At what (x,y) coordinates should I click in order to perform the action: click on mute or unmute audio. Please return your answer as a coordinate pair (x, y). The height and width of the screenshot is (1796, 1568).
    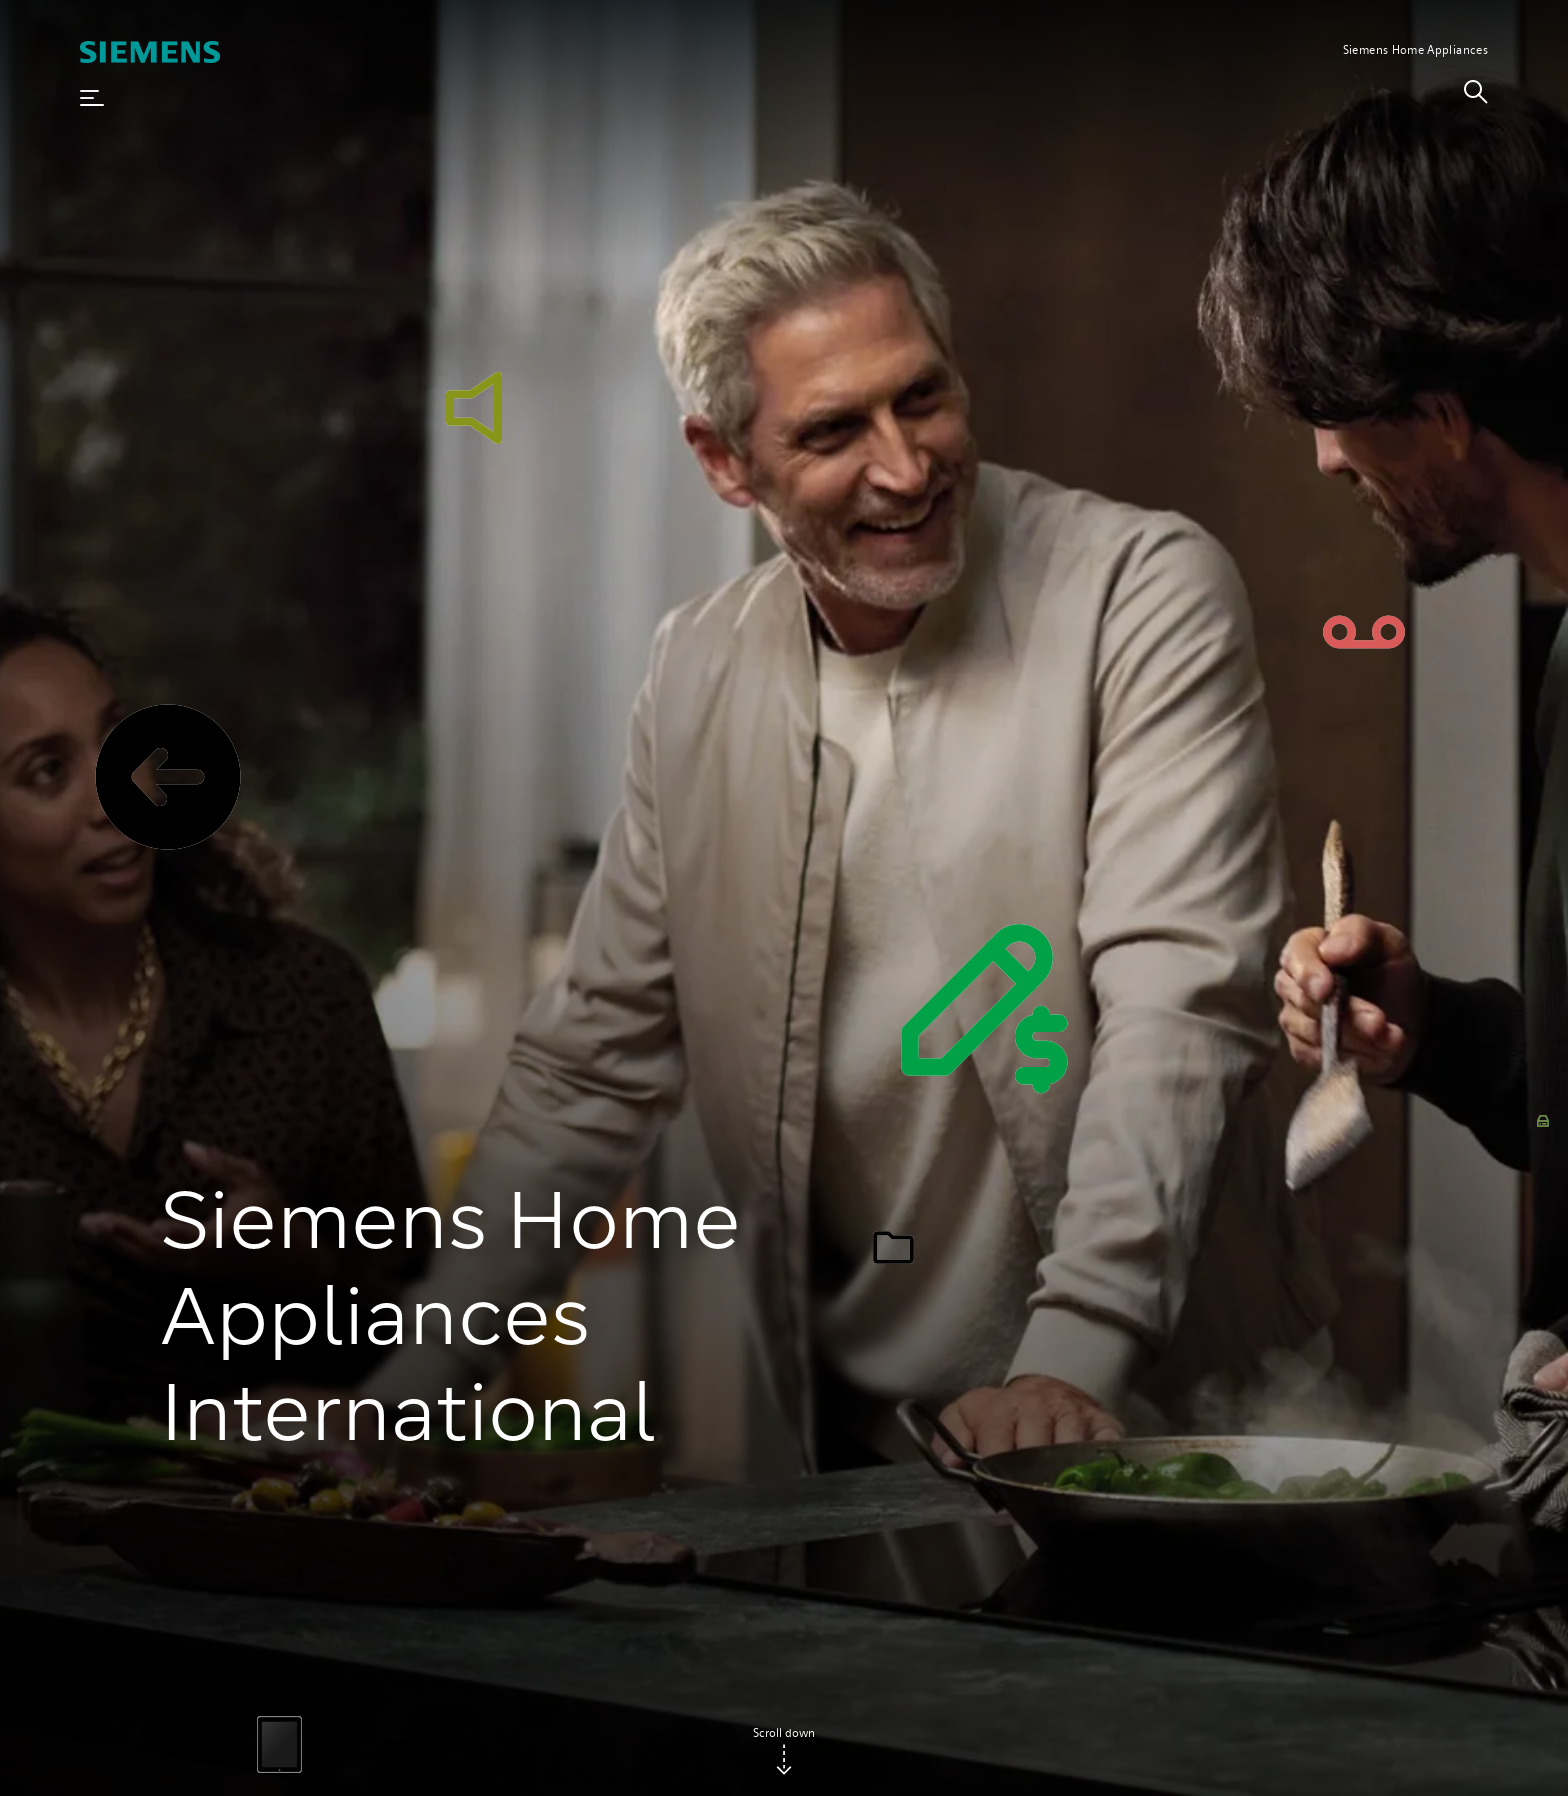
    Looking at the image, I should click on (478, 408).